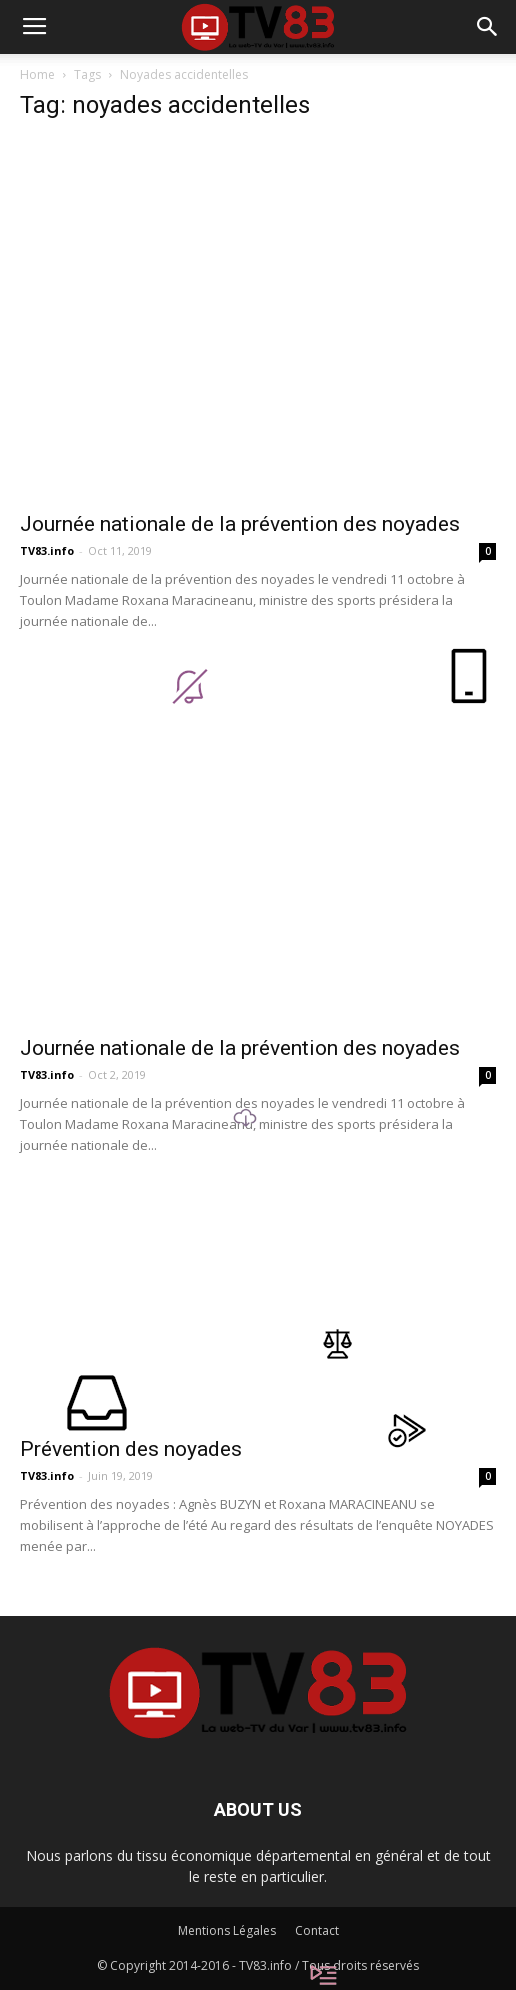  Describe the element at coordinates (407, 1429) in the screenshot. I see `run all tests with code coverage` at that location.